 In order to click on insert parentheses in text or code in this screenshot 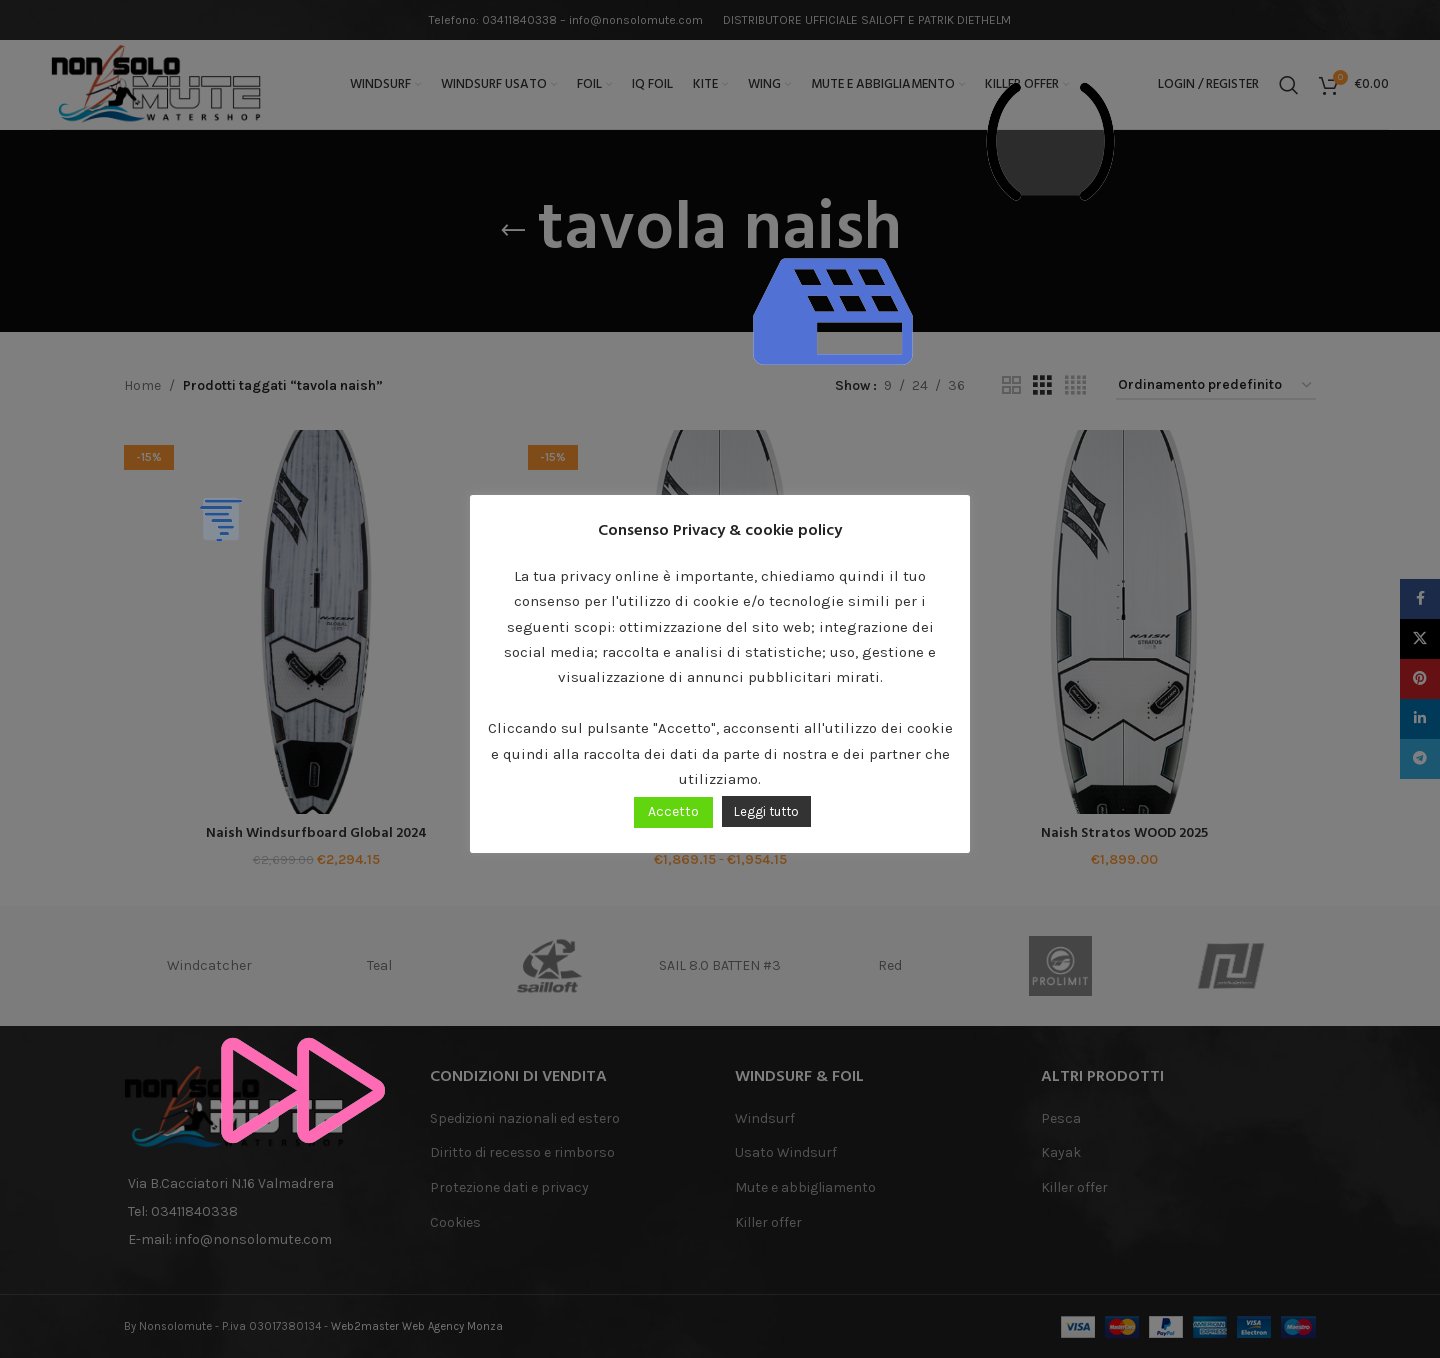, I will do `click(1050, 141)`.